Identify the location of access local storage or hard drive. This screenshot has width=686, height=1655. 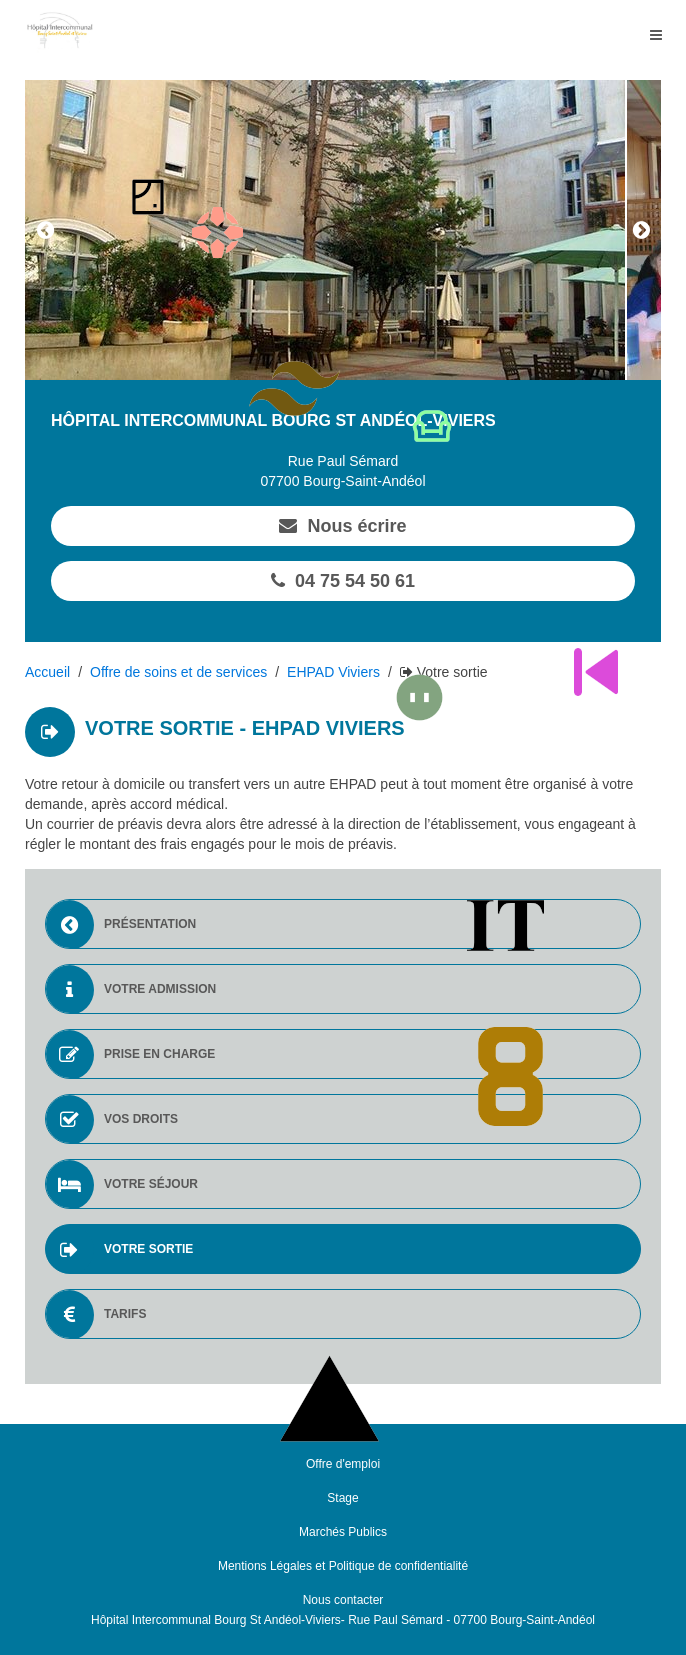
(148, 197).